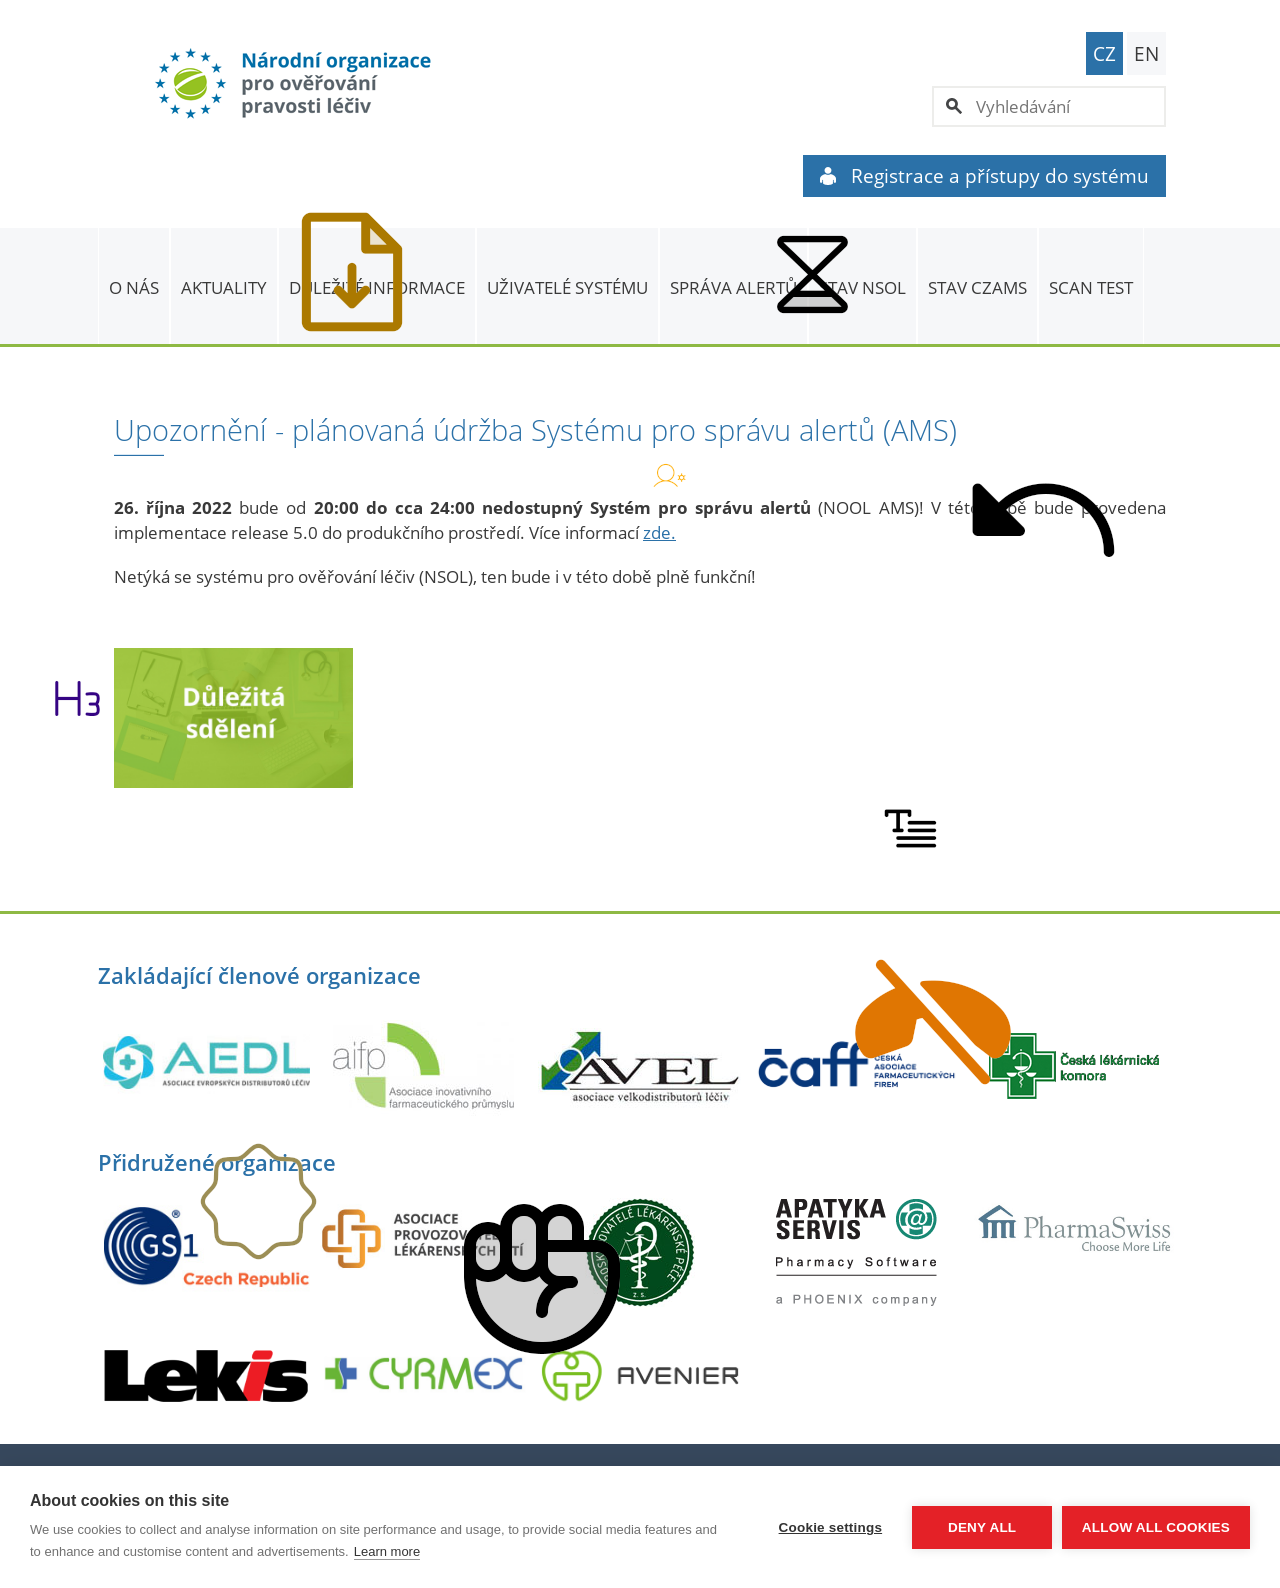 This screenshot has height=1588, width=1280. What do you see at coordinates (909, 828) in the screenshot?
I see `read articles from the new york times` at bounding box center [909, 828].